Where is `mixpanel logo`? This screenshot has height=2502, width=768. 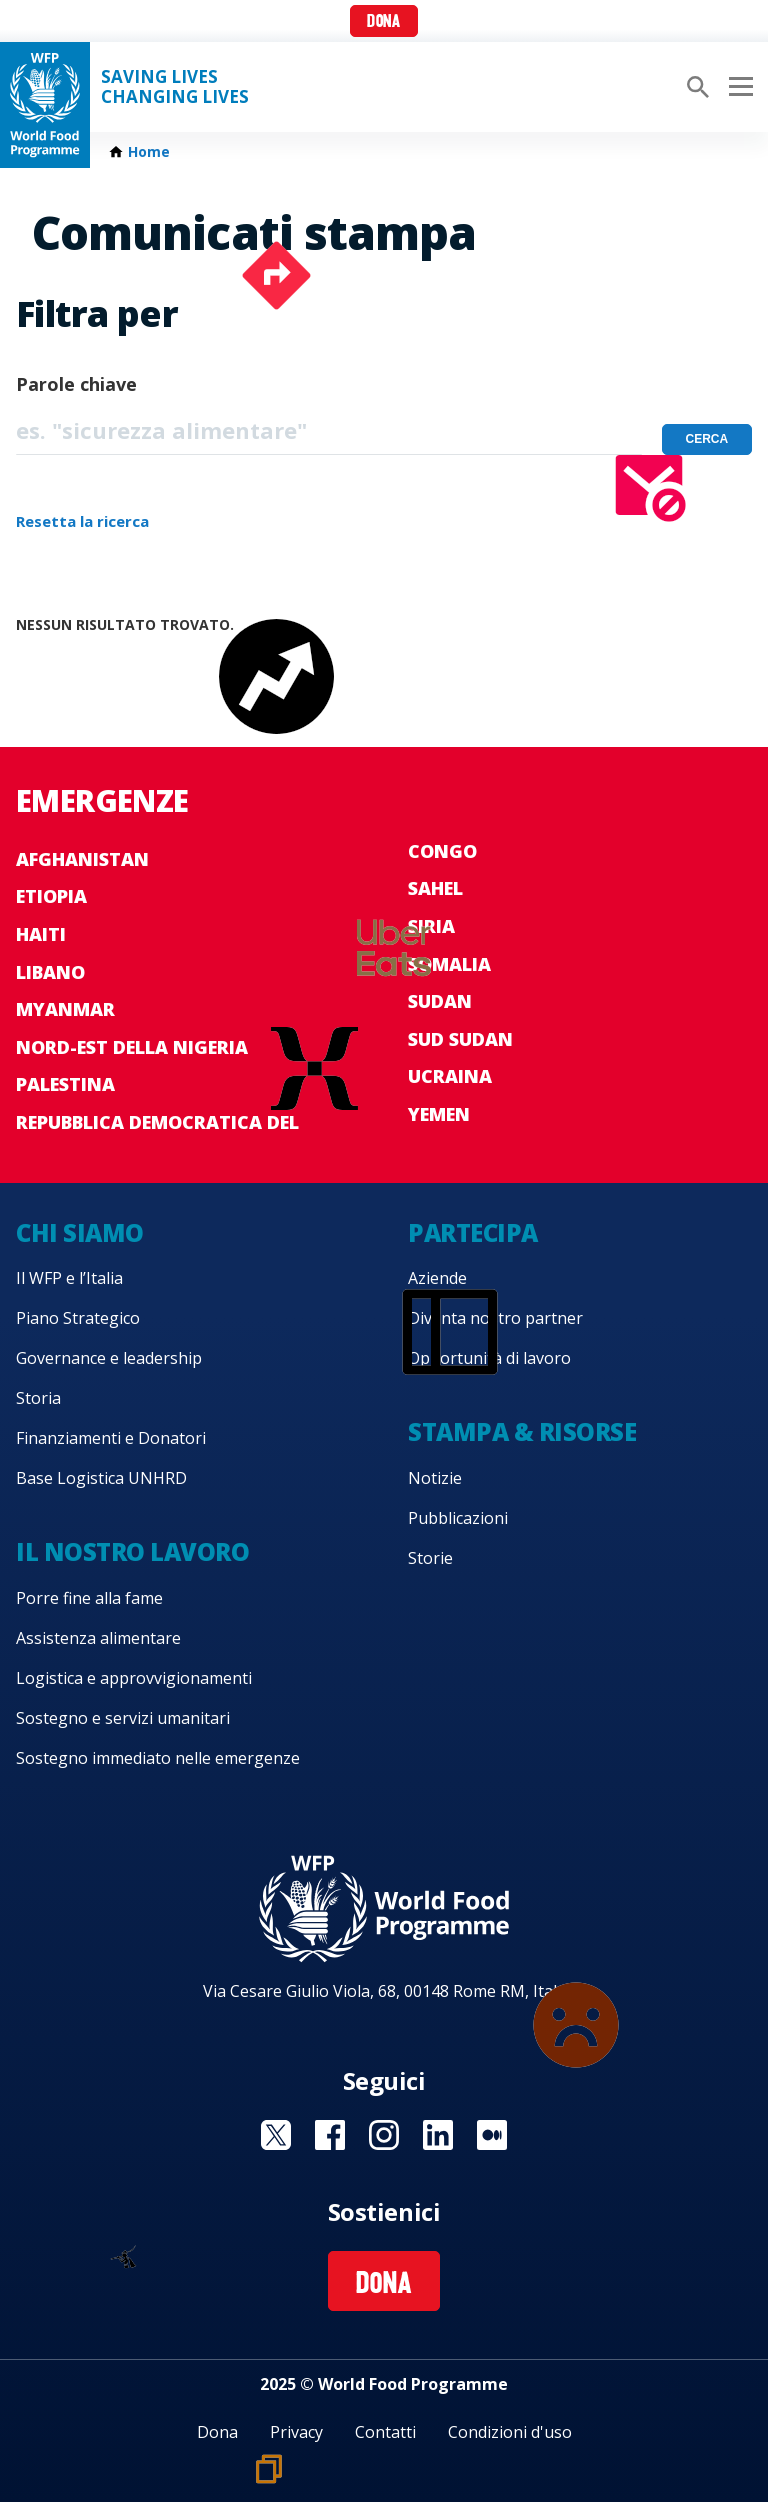
mixpanel logo is located at coordinates (314, 1068).